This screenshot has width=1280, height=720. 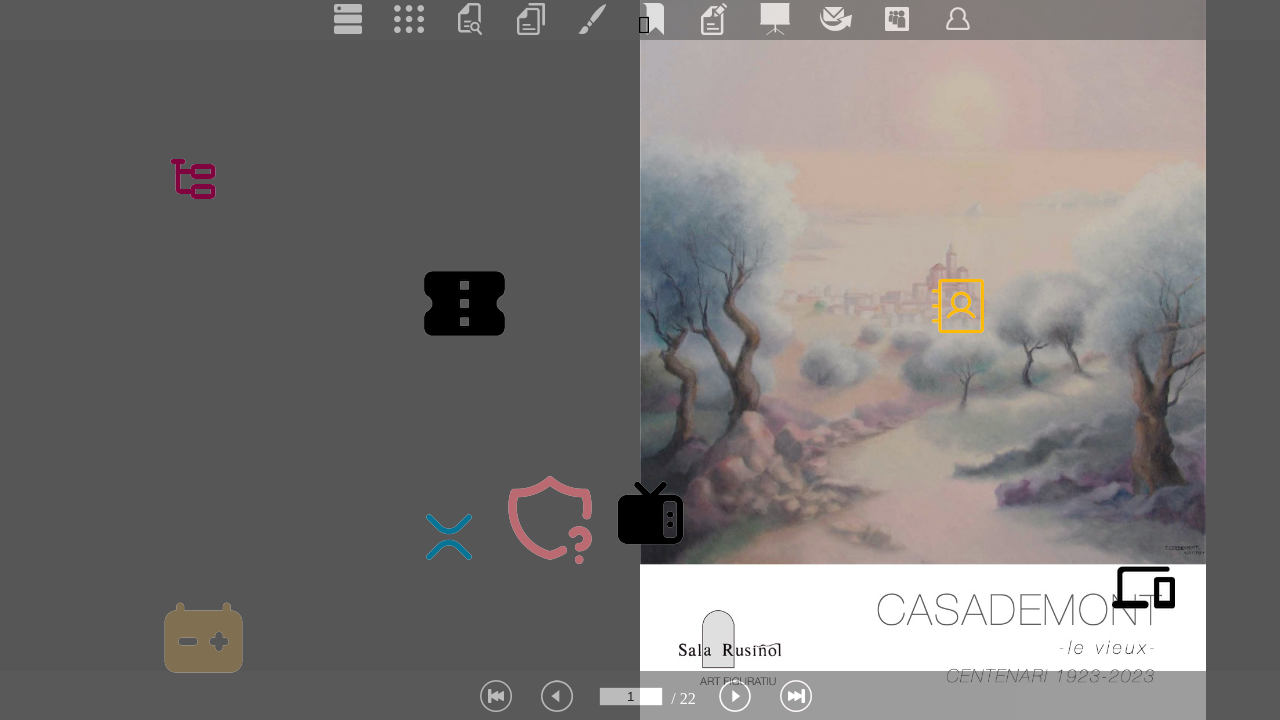 What do you see at coordinates (193, 179) in the screenshot?
I see `view subtasks within a project` at bounding box center [193, 179].